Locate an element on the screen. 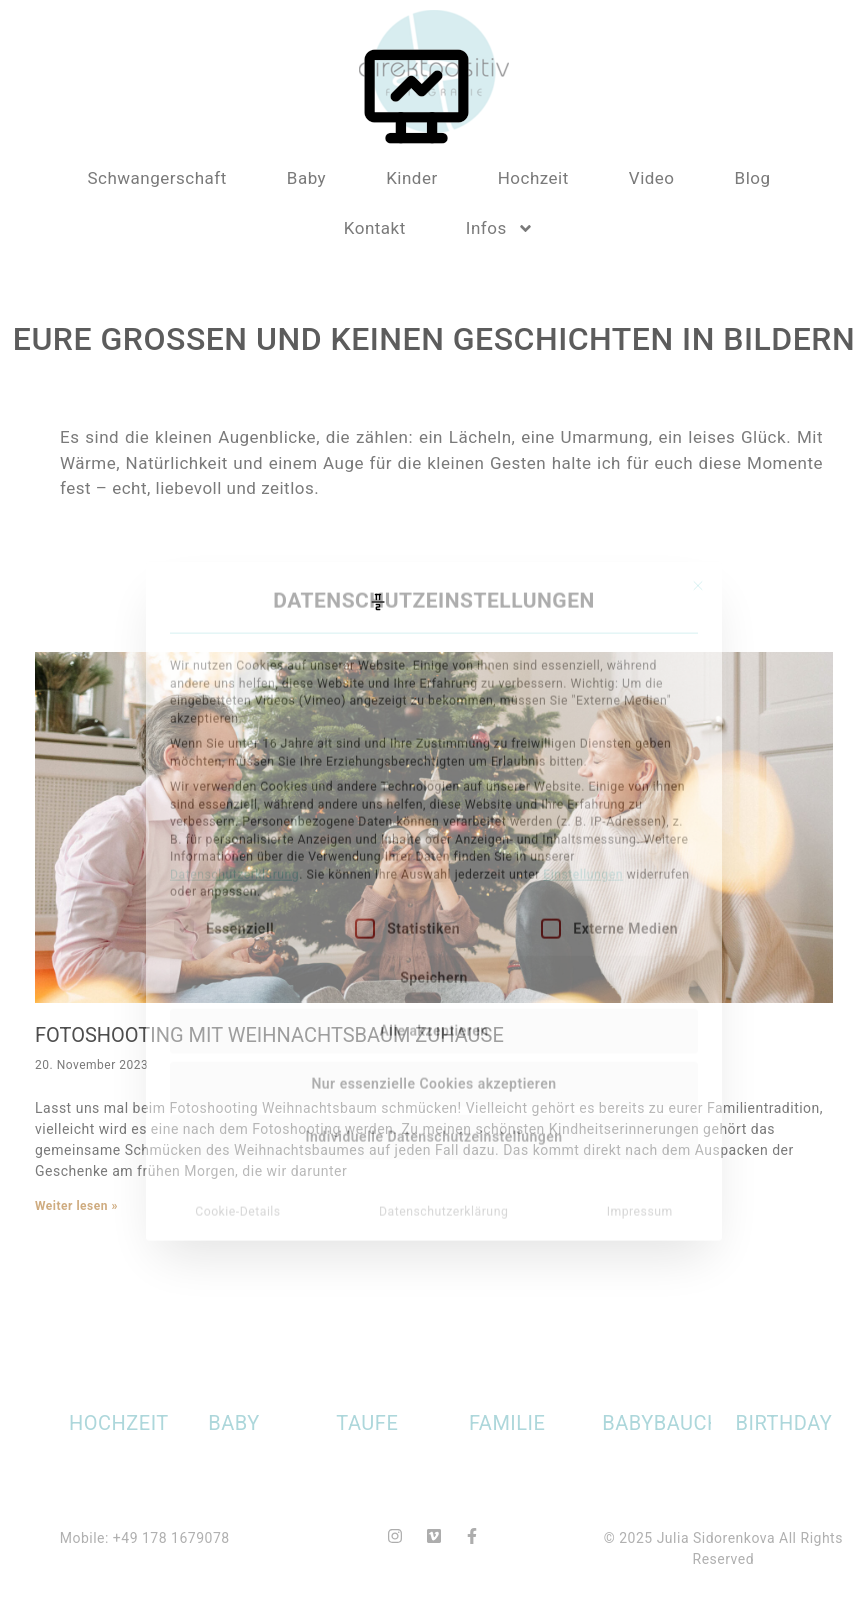 The width and height of the screenshot is (868, 1610). view device performance analytics is located at coordinates (416, 96).